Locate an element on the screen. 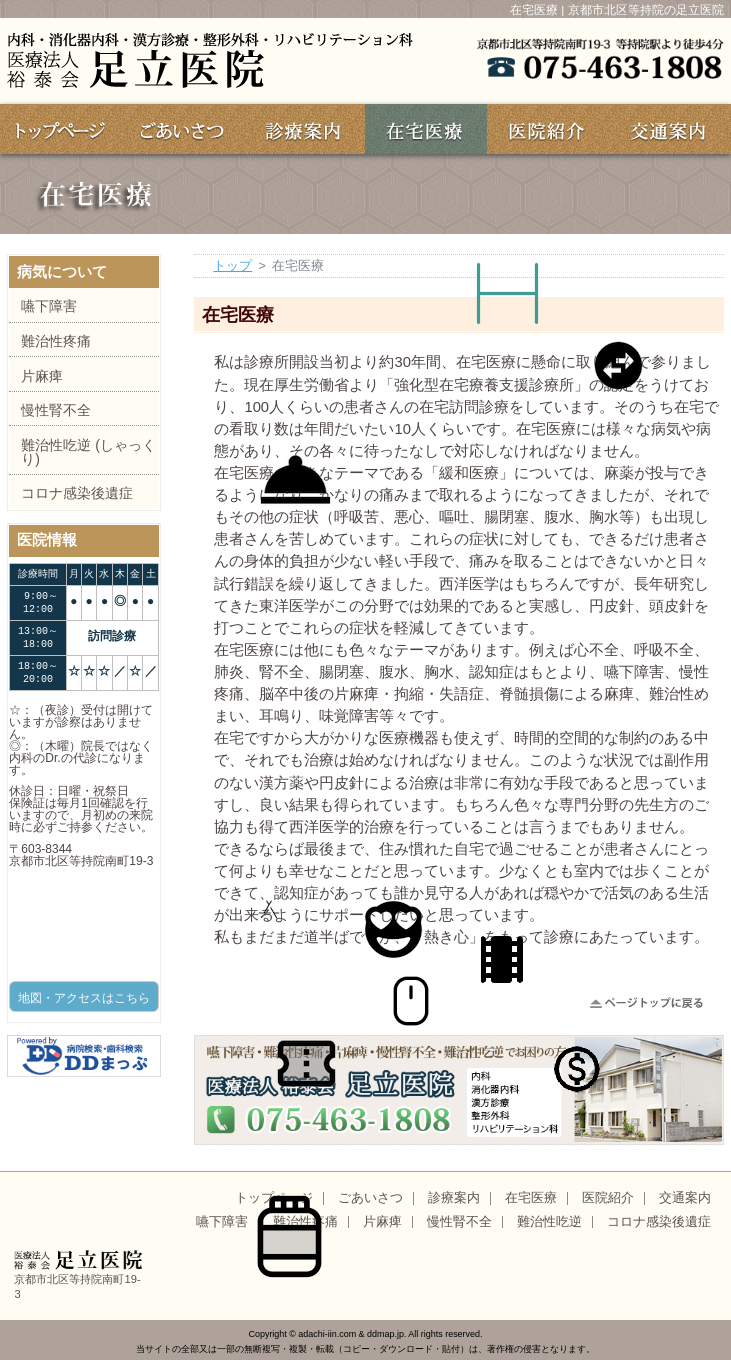  react with love or adoration is located at coordinates (393, 929).